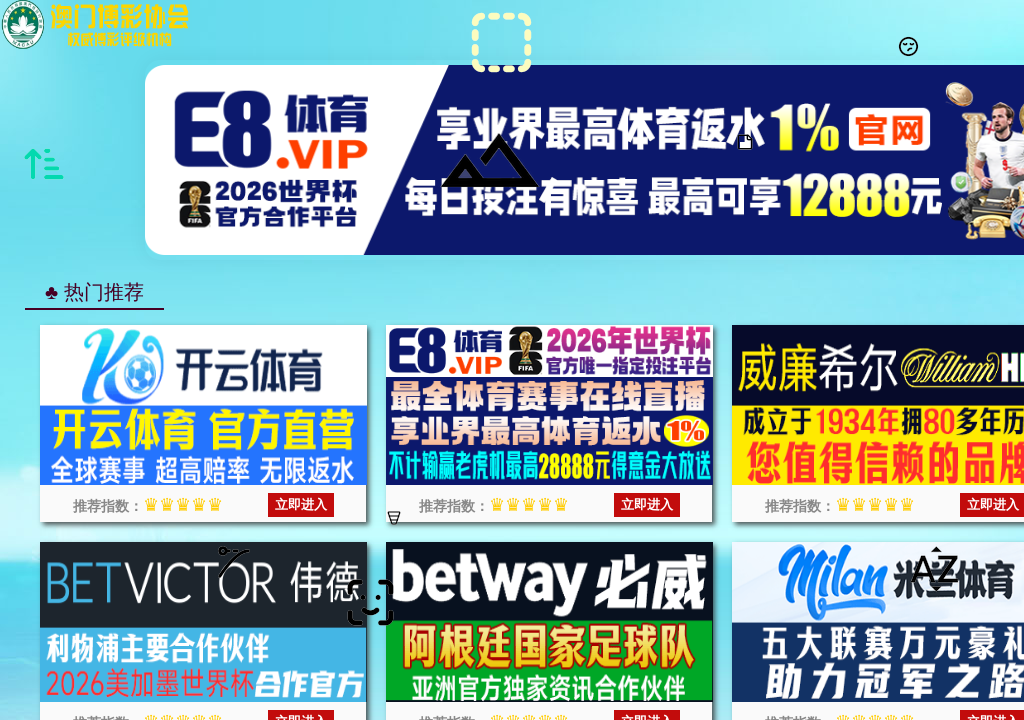  Describe the element at coordinates (935, 569) in the screenshot. I see `sort items alphabetically` at that location.